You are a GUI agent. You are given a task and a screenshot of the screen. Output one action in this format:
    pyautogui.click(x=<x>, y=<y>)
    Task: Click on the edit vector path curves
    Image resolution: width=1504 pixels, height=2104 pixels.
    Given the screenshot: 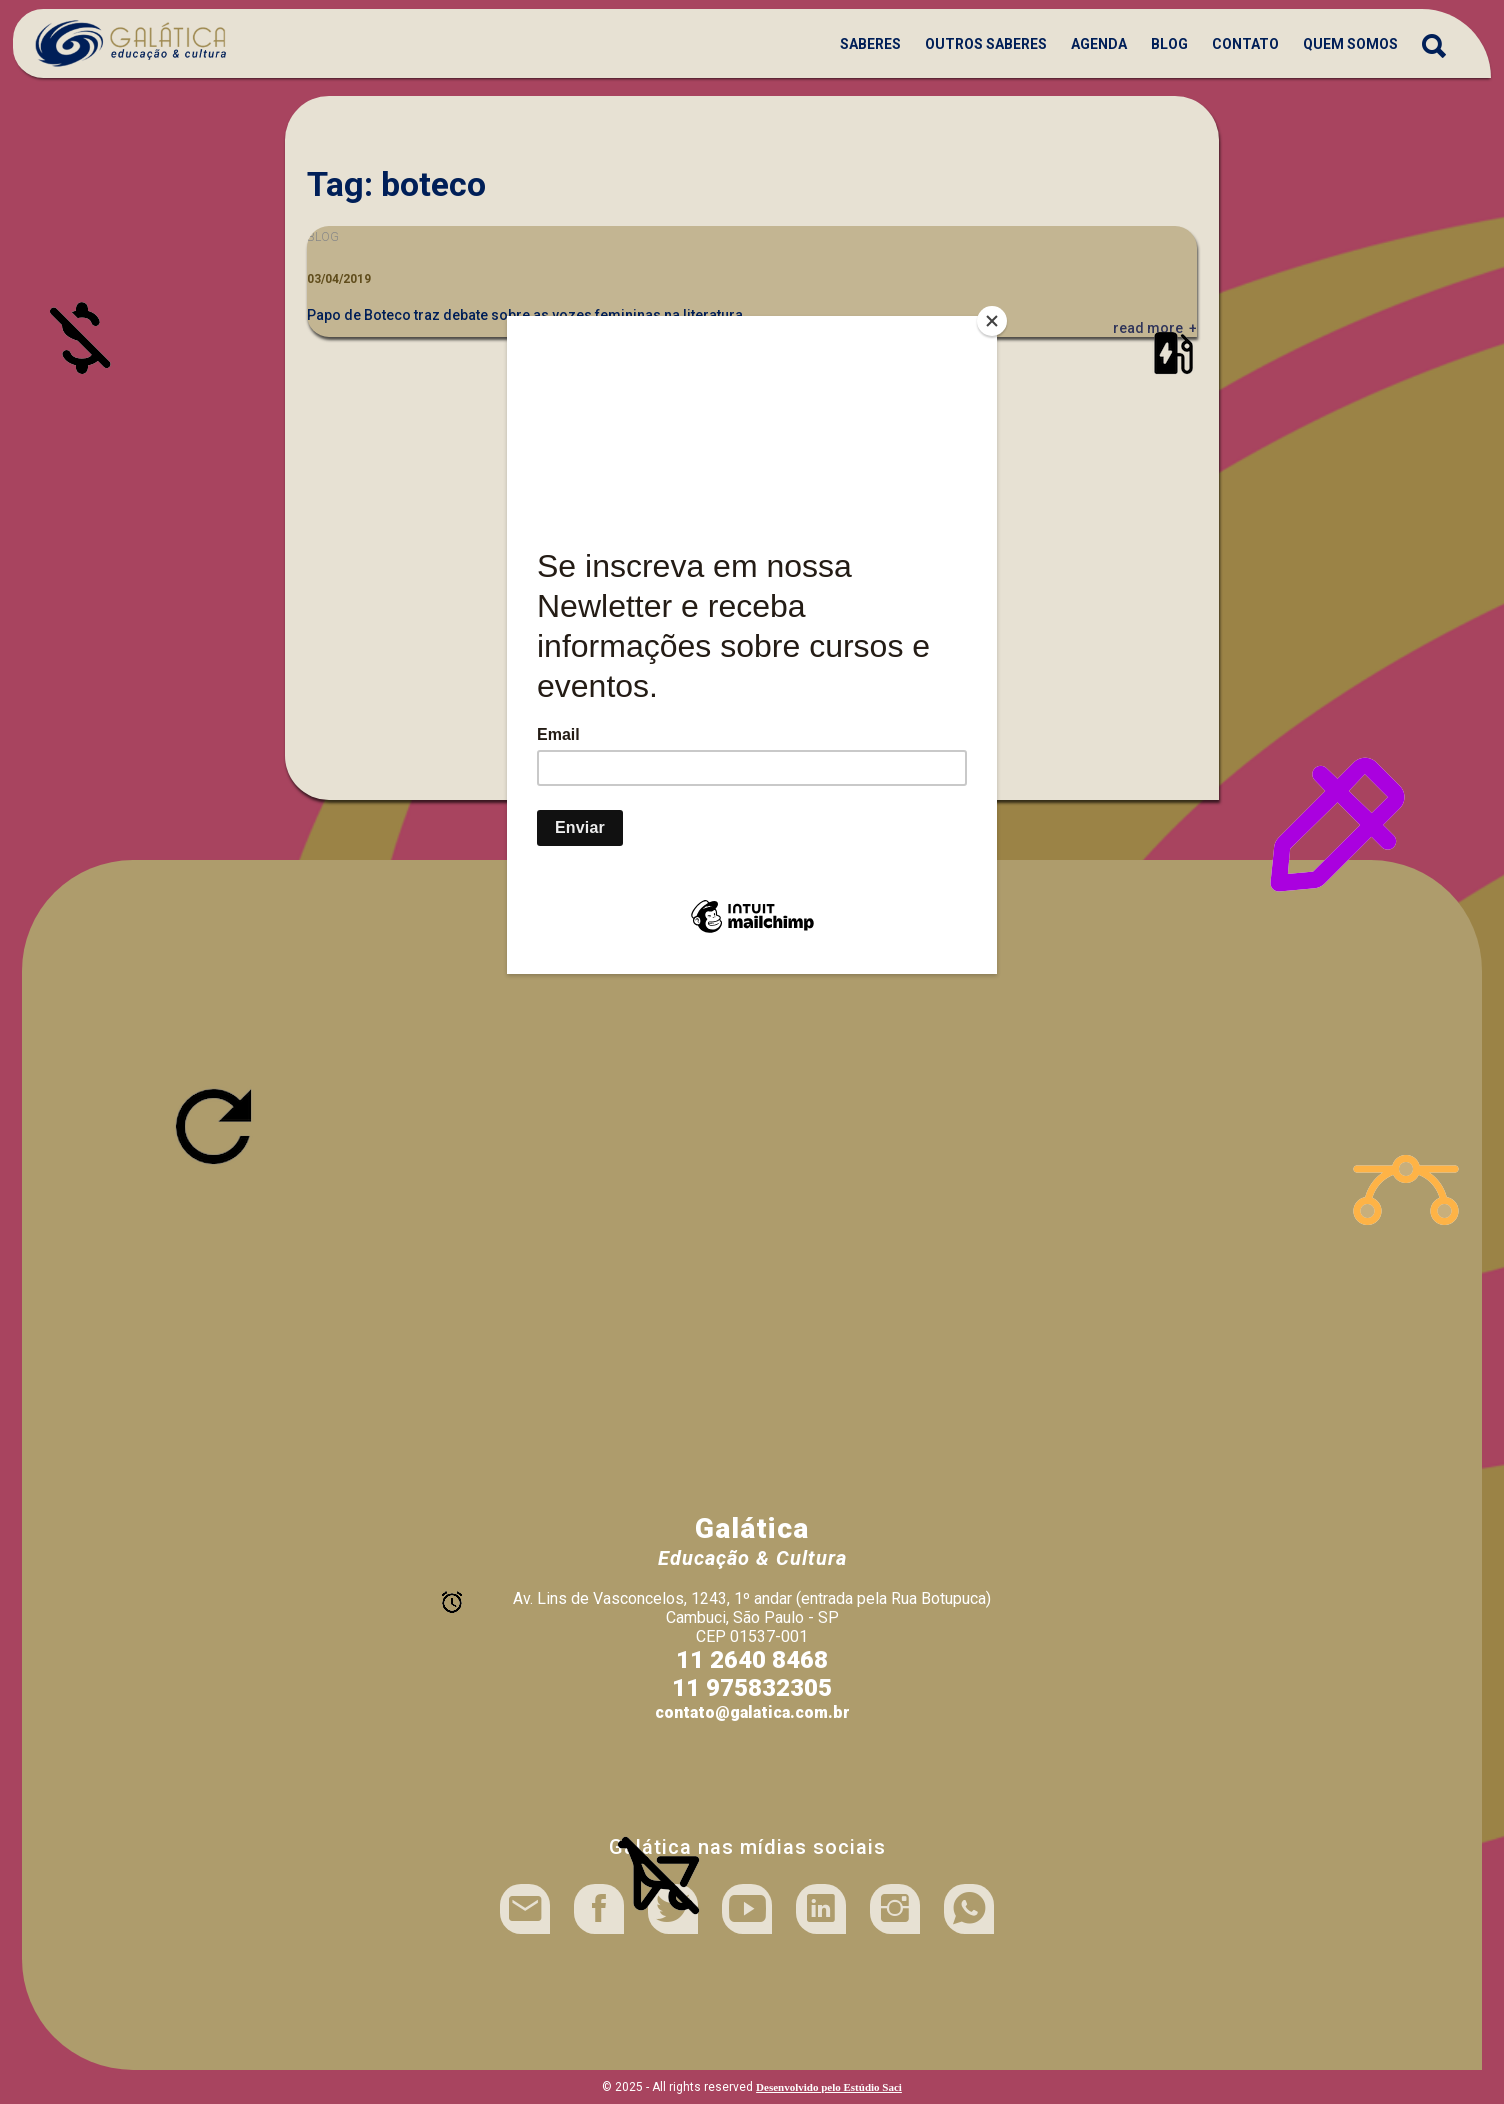 What is the action you would take?
    pyautogui.click(x=1406, y=1190)
    